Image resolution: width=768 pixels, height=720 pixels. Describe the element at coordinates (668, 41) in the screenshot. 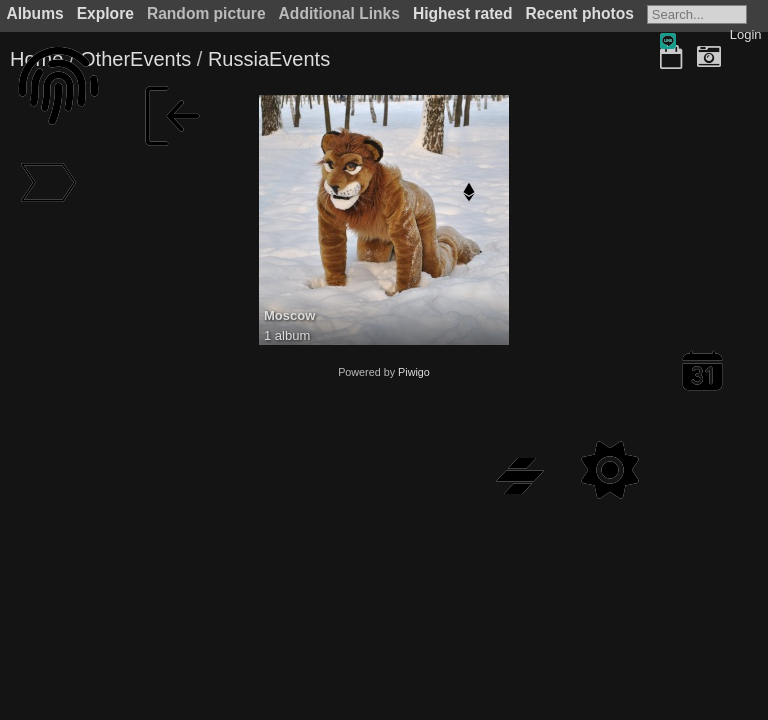

I see `open the LINE messaging app` at that location.